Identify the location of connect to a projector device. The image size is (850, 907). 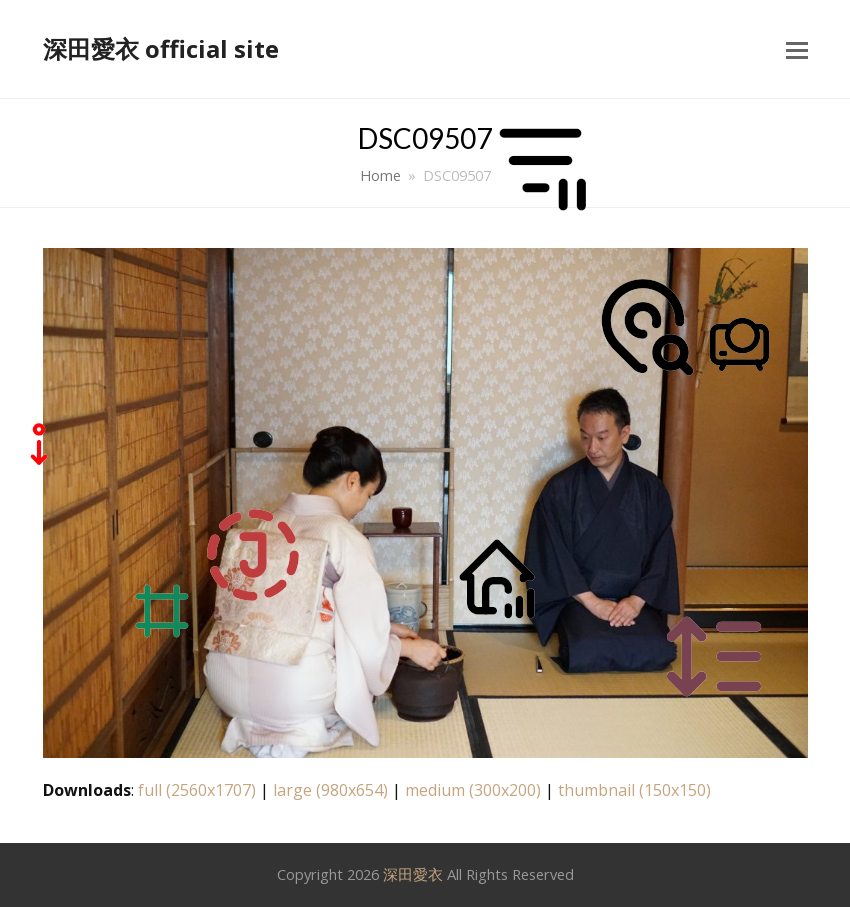
(739, 344).